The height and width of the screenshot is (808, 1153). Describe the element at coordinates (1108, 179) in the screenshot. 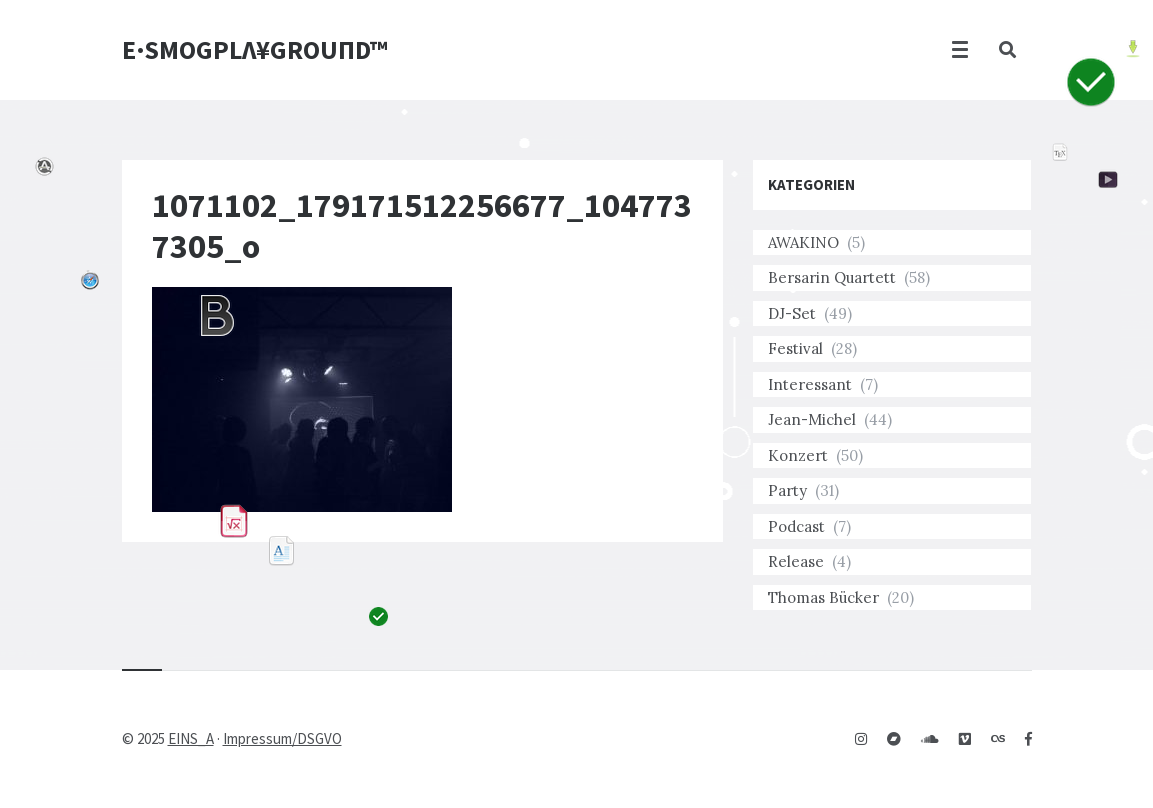

I see `video file type indicator` at that location.